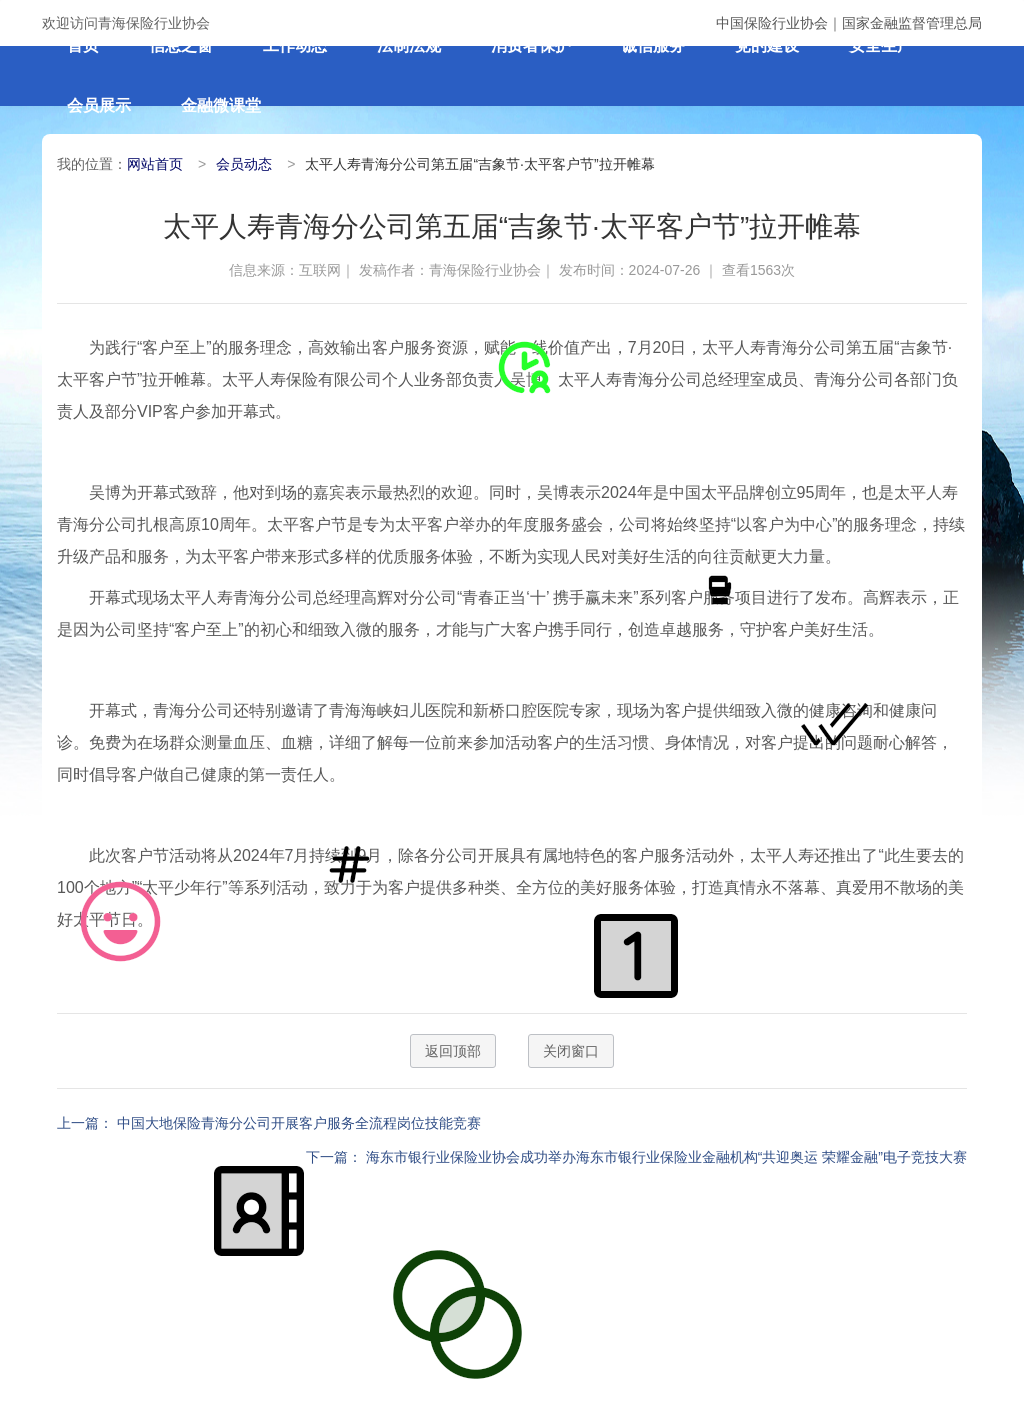 This screenshot has width=1024, height=1416. What do you see at coordinates (120, 921) in the screenshot?
I see `rate your experience positively` at bounding box center [120, 921].